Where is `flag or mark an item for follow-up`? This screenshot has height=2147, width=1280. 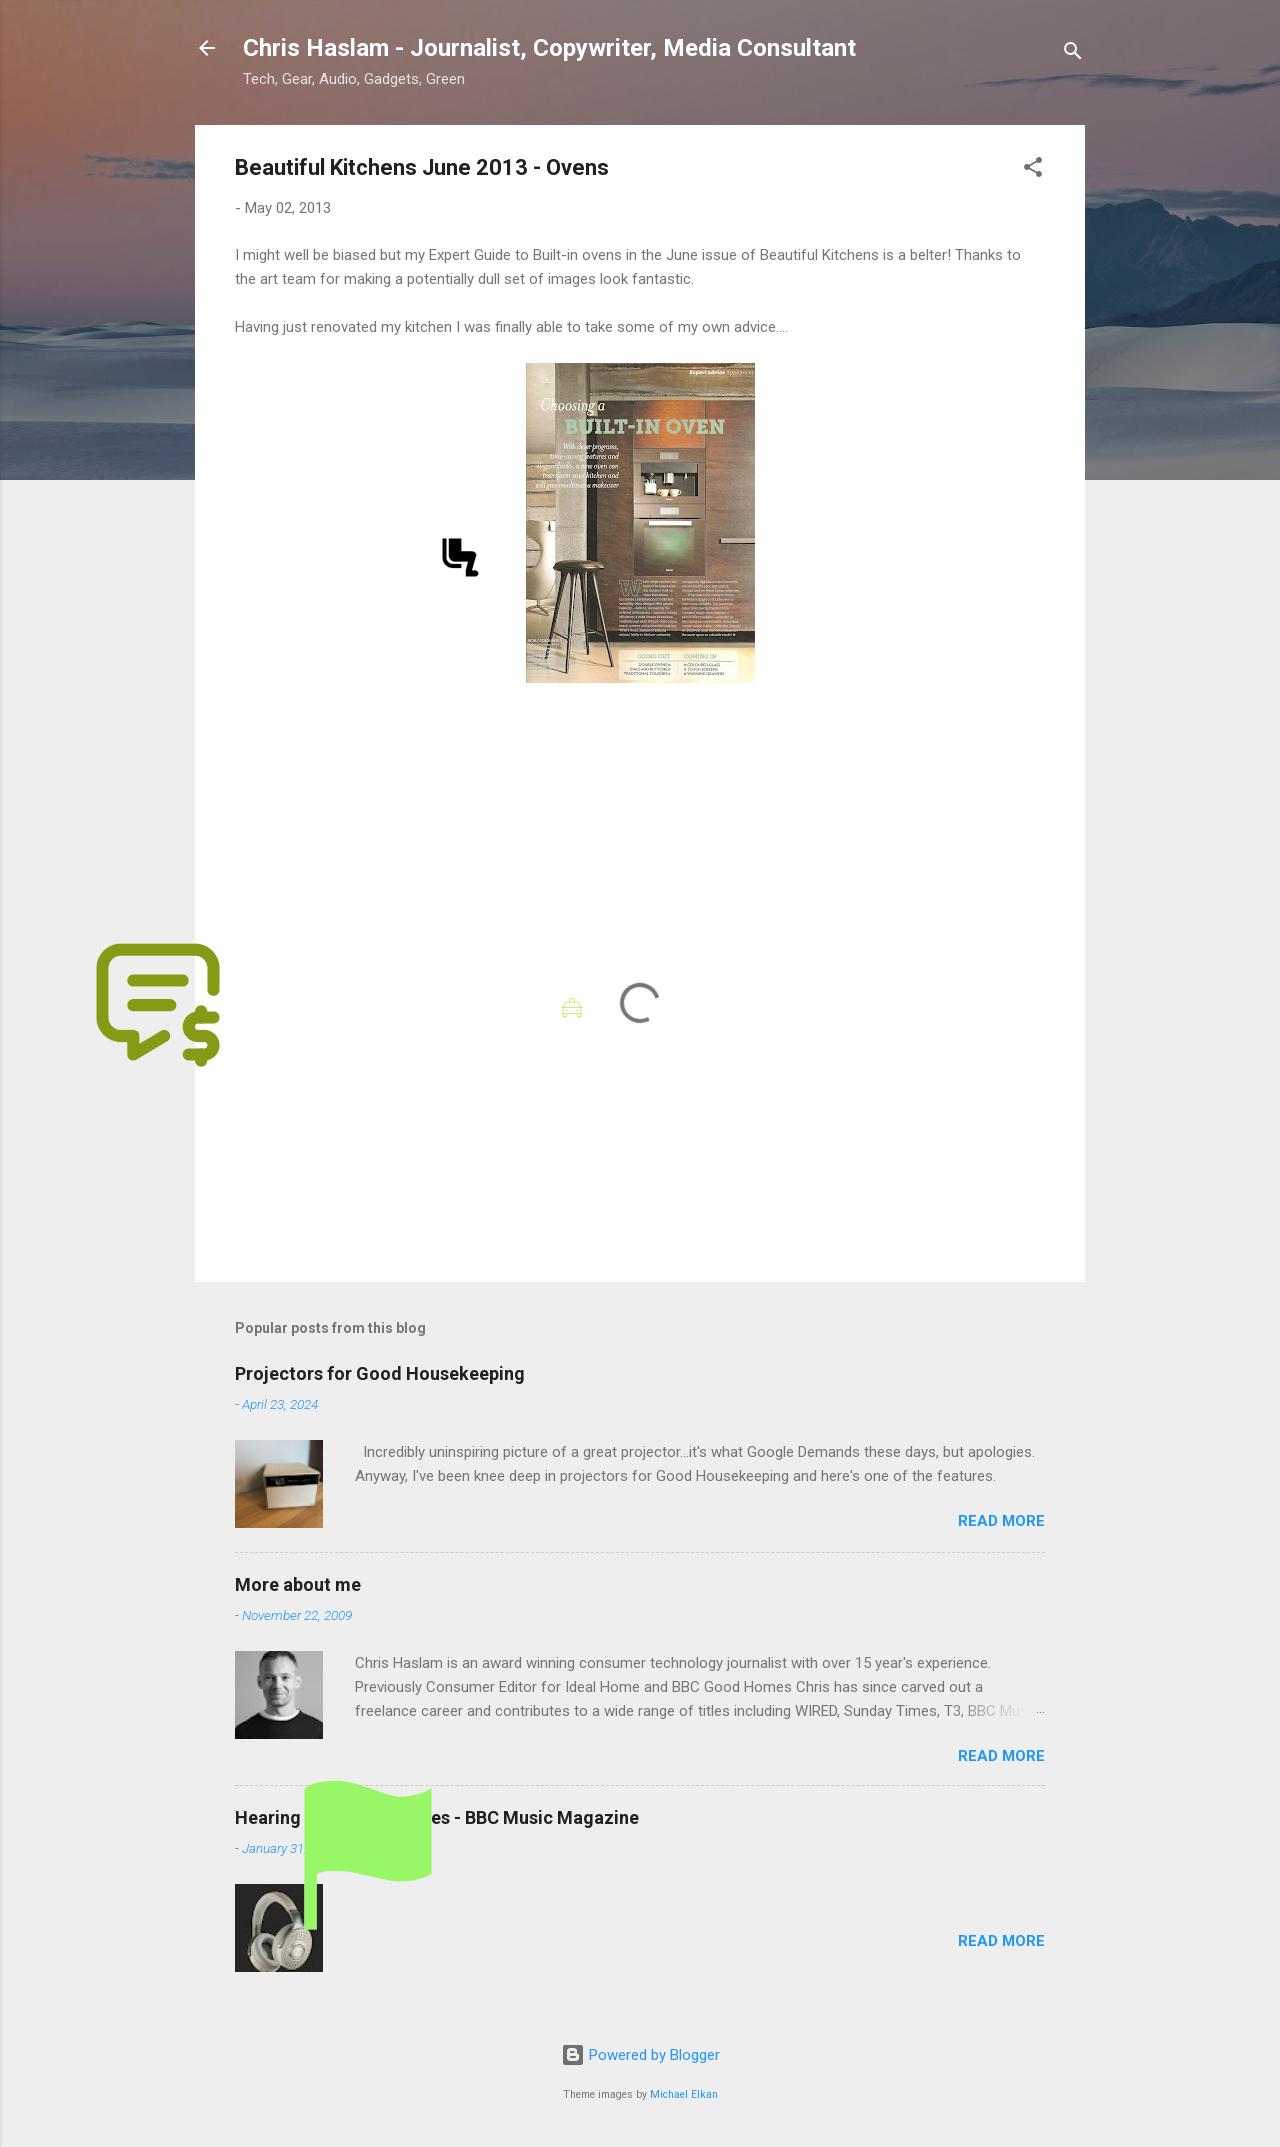
flag or mark an item for follow-up is located at coordinates (368, 1855).